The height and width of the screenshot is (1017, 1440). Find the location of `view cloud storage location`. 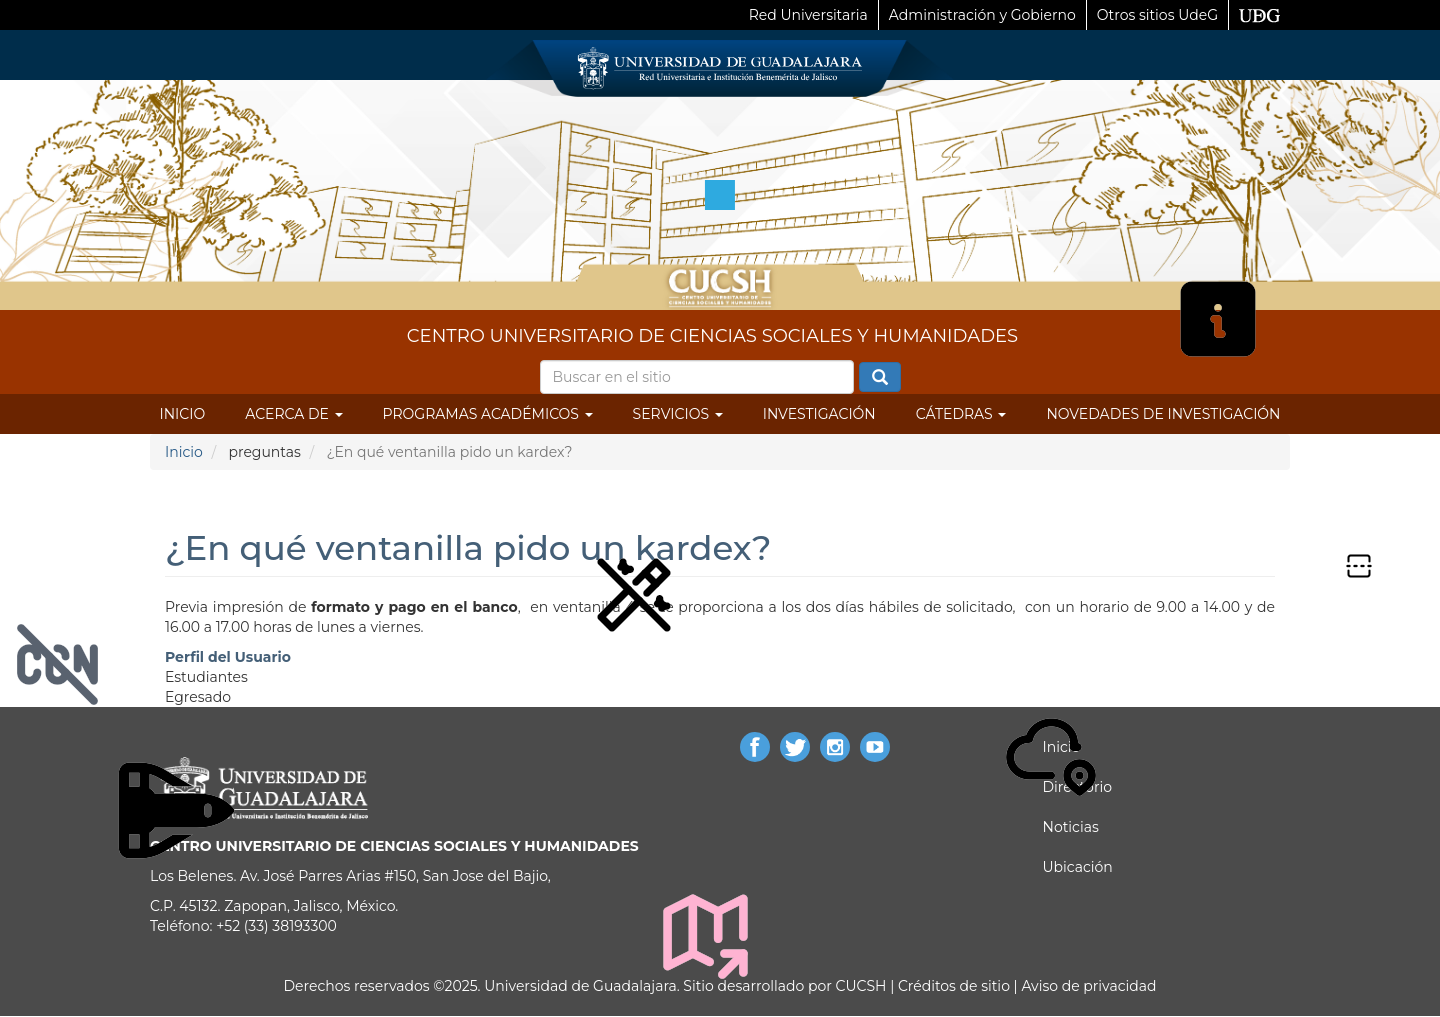

view cloud storage location is located at coordinates (1051, 751).